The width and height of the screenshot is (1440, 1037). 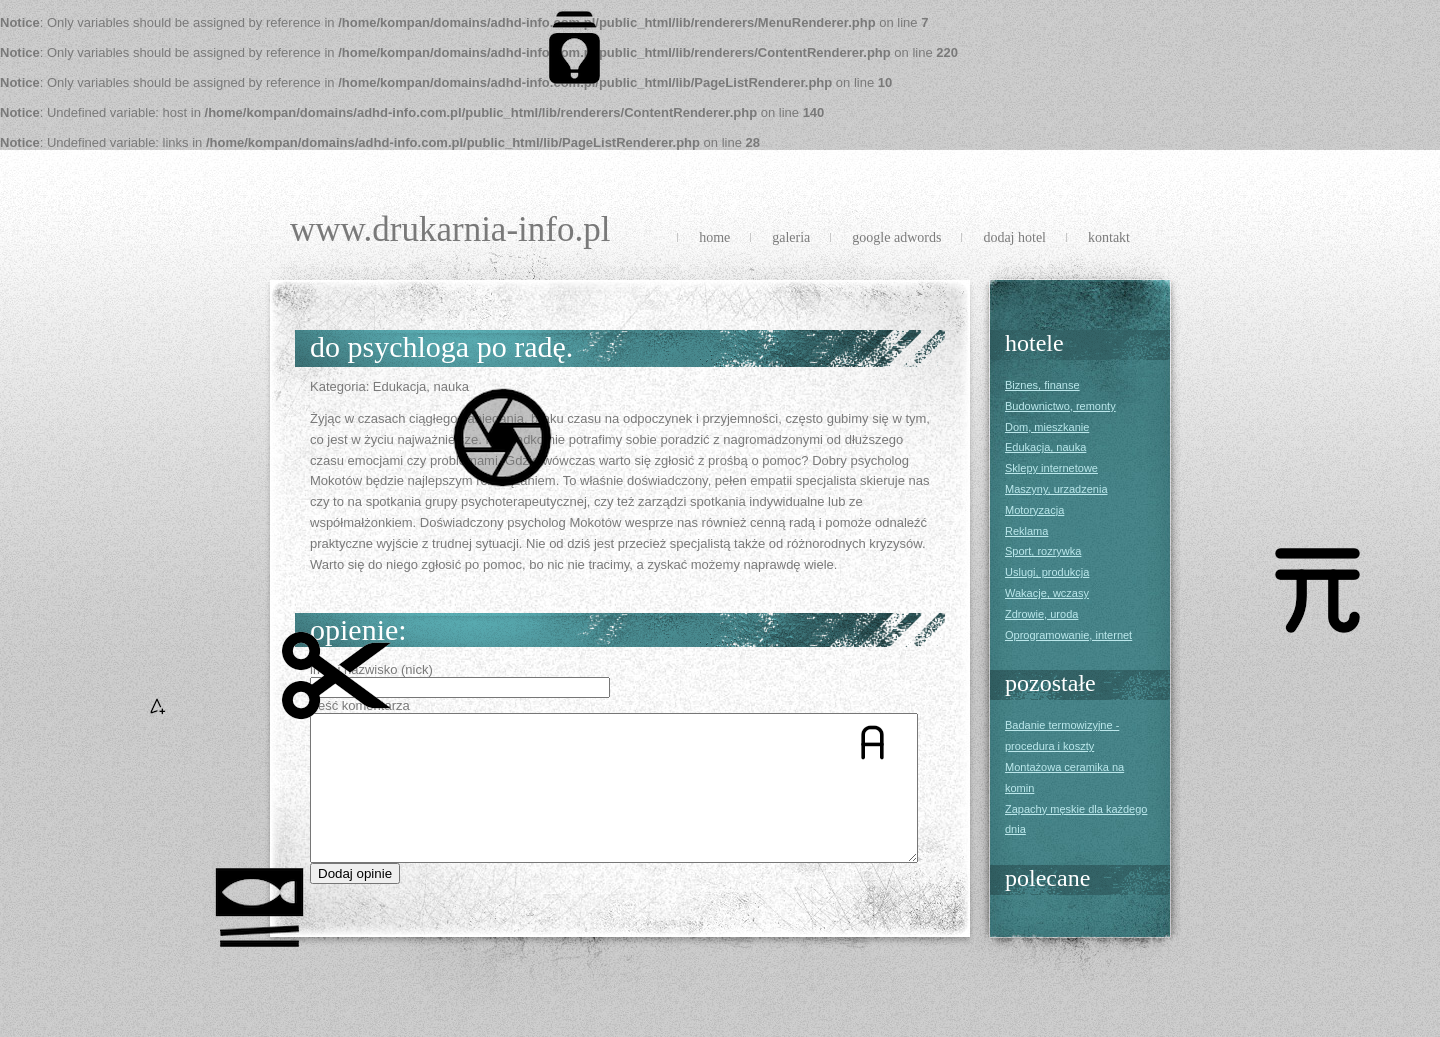 I want to click on cut selected content to clipboard, so click(x=336, y=675).